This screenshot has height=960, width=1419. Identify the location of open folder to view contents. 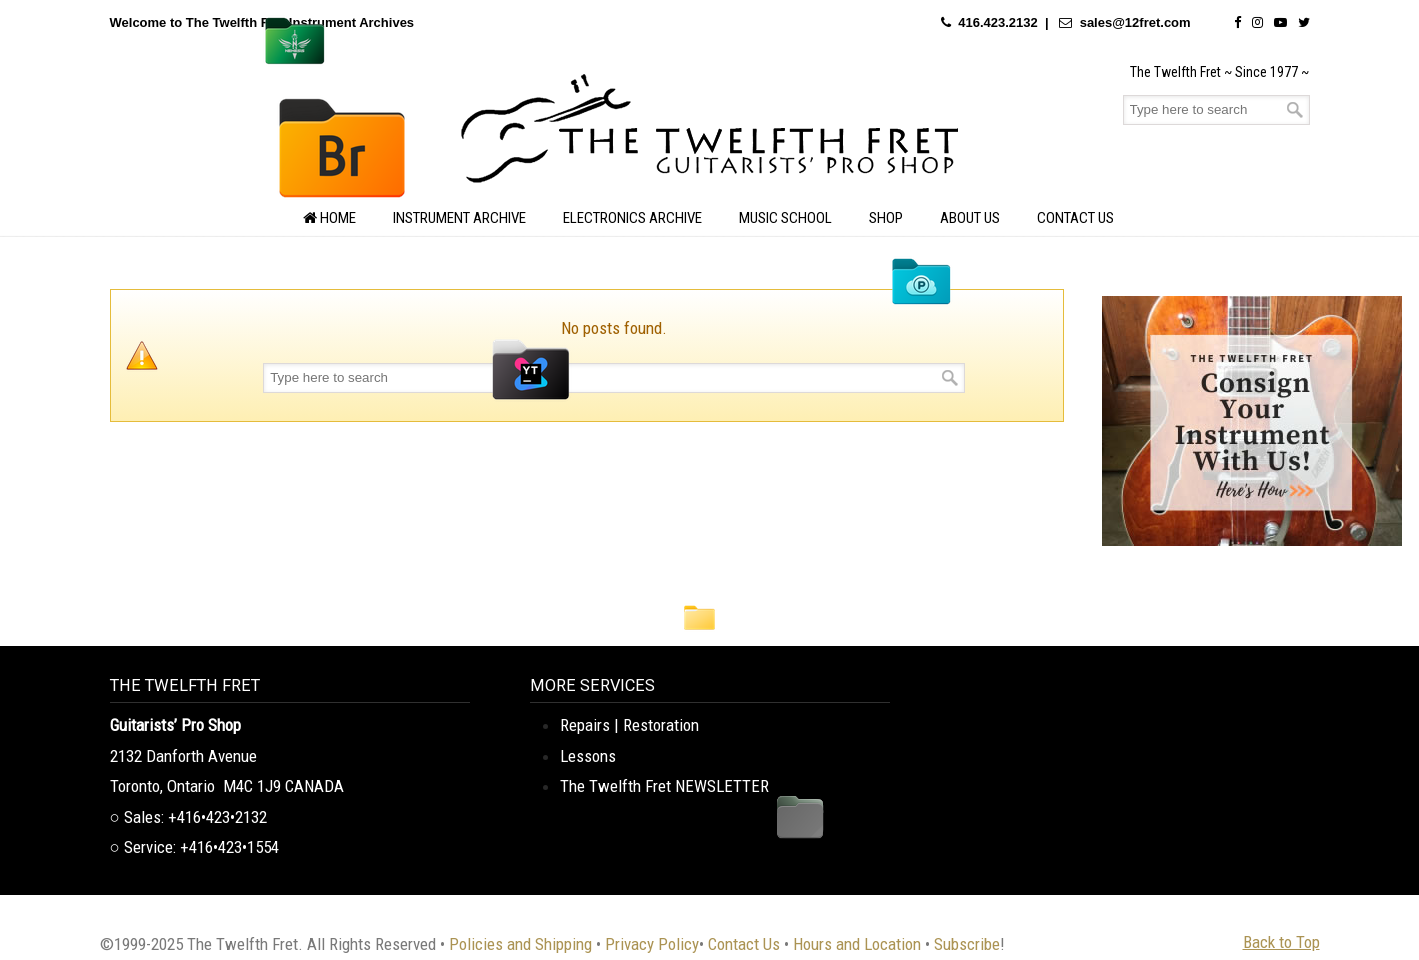
(699, 618).